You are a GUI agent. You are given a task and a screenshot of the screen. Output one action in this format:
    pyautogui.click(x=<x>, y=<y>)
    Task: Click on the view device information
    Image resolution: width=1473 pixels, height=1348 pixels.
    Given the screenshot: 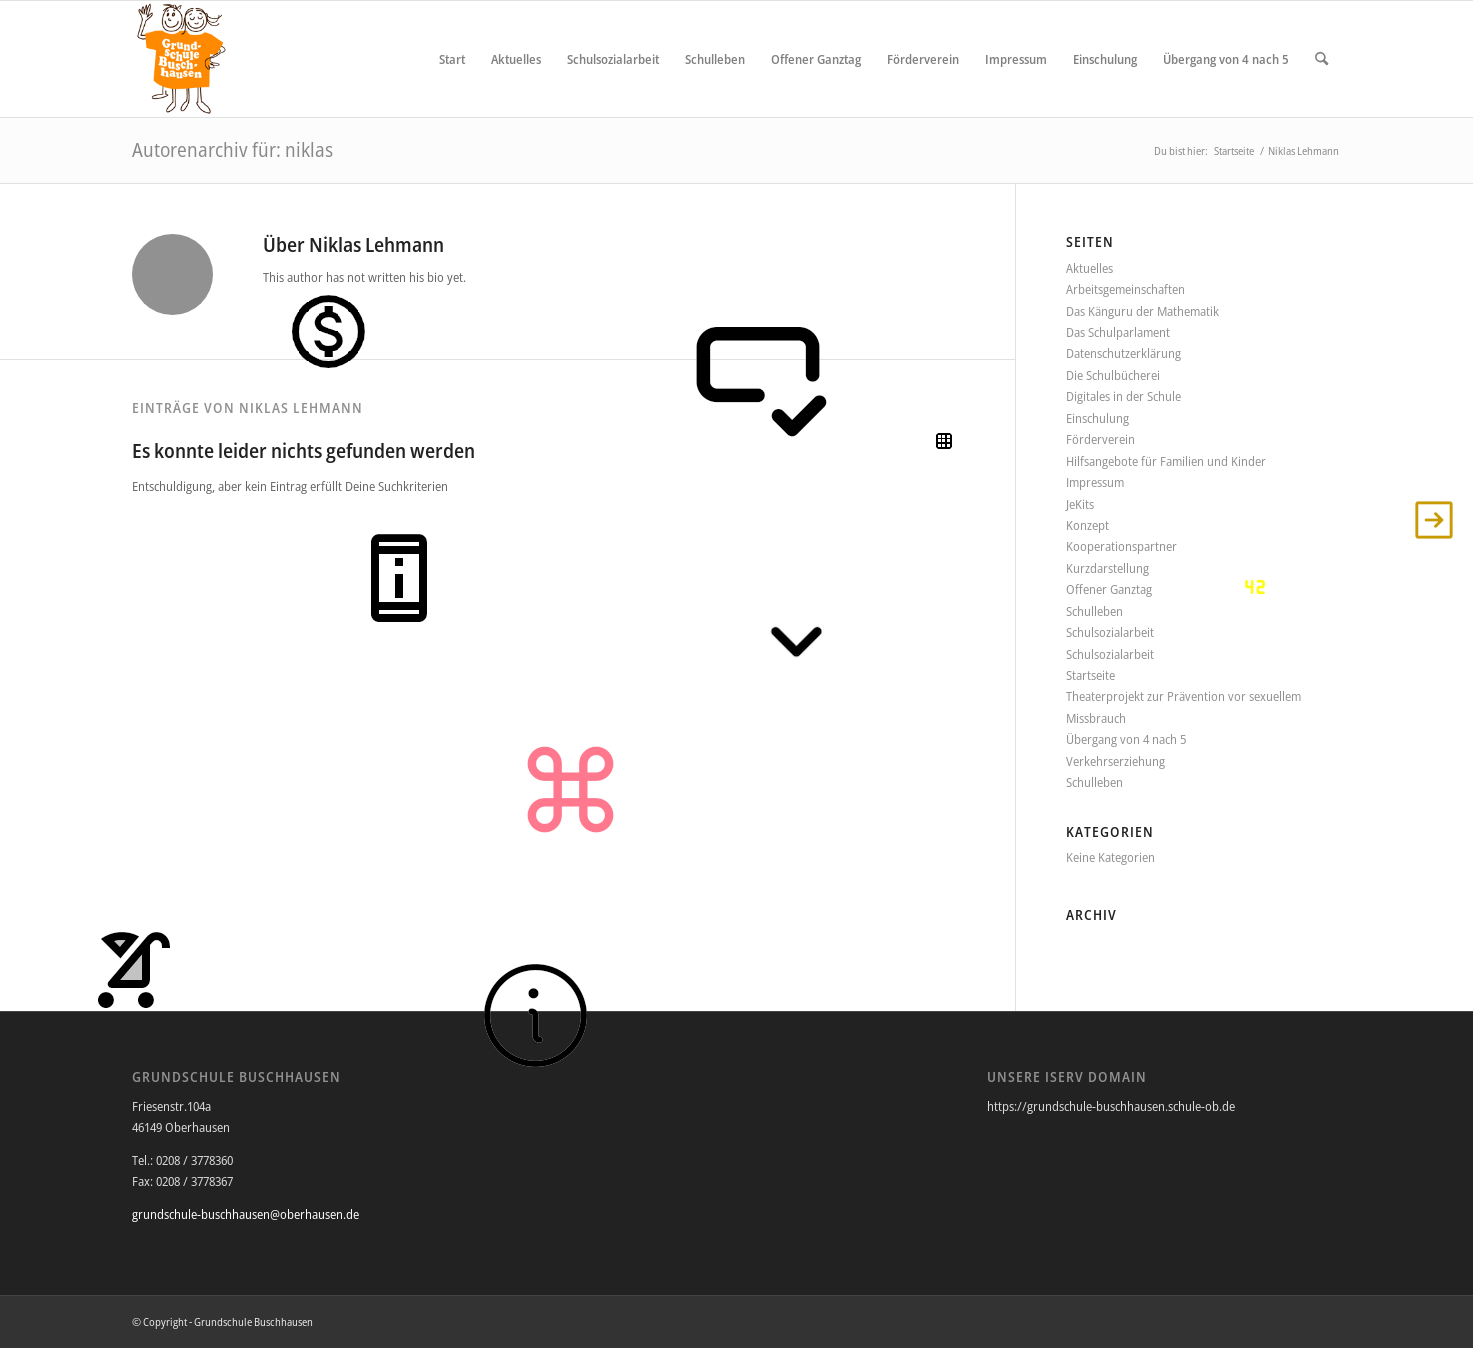 What is the action you would take?
    pyautogui.click(x=399, y=578)
    